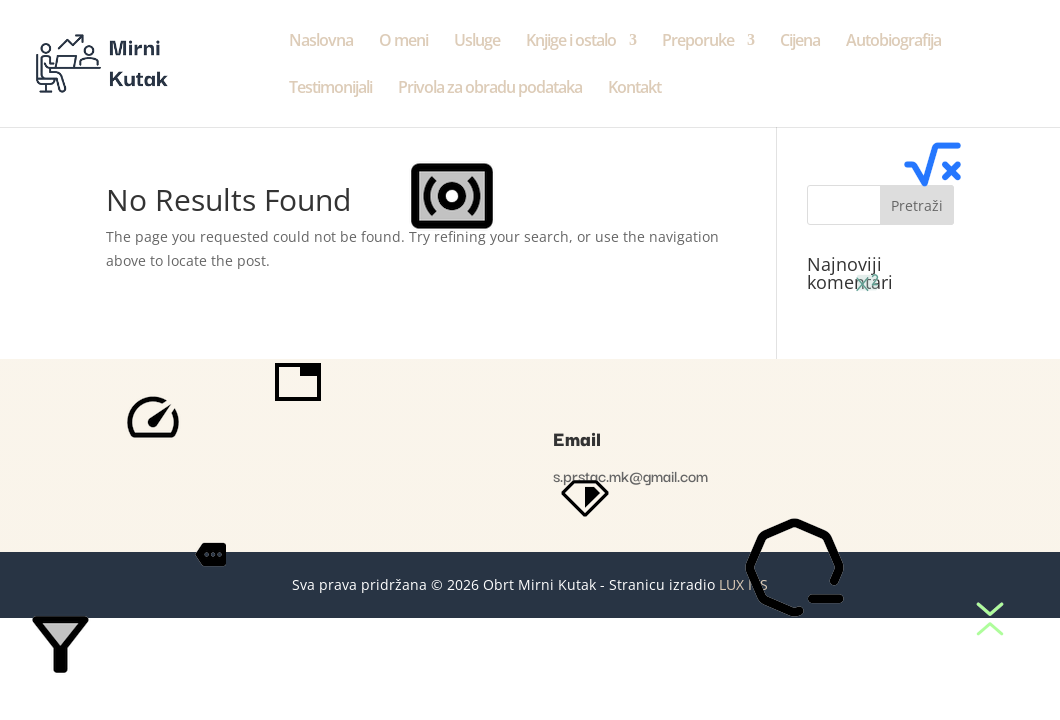 This screenshot has height=720, width=1060. I want to click on open a new browser tab, so click(298, 382).